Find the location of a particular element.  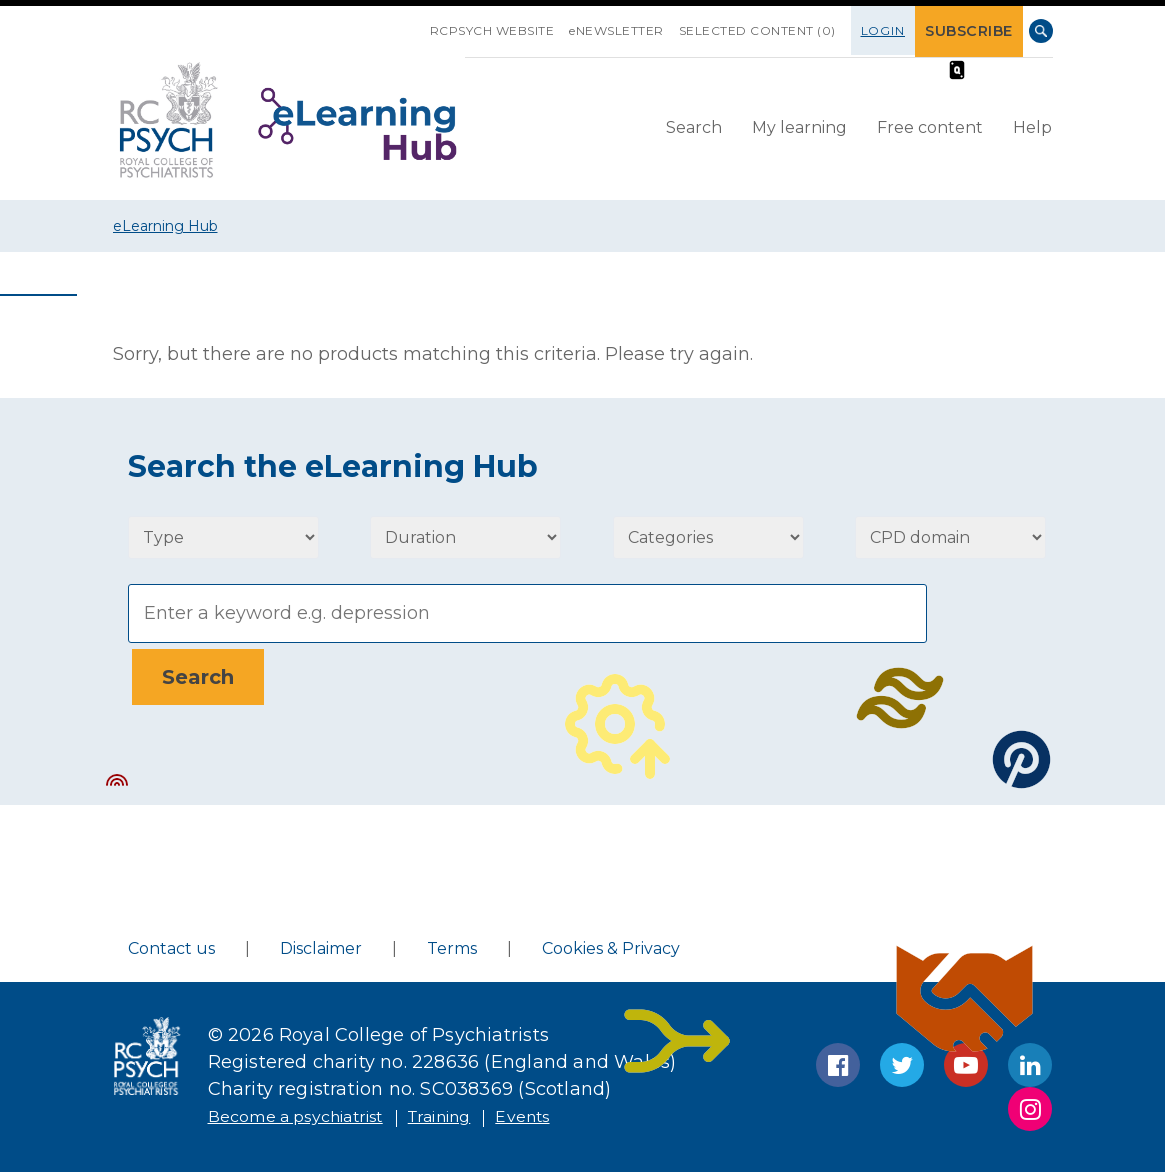

indicates a partnership or collaboration is located at coordinates (964, 998).